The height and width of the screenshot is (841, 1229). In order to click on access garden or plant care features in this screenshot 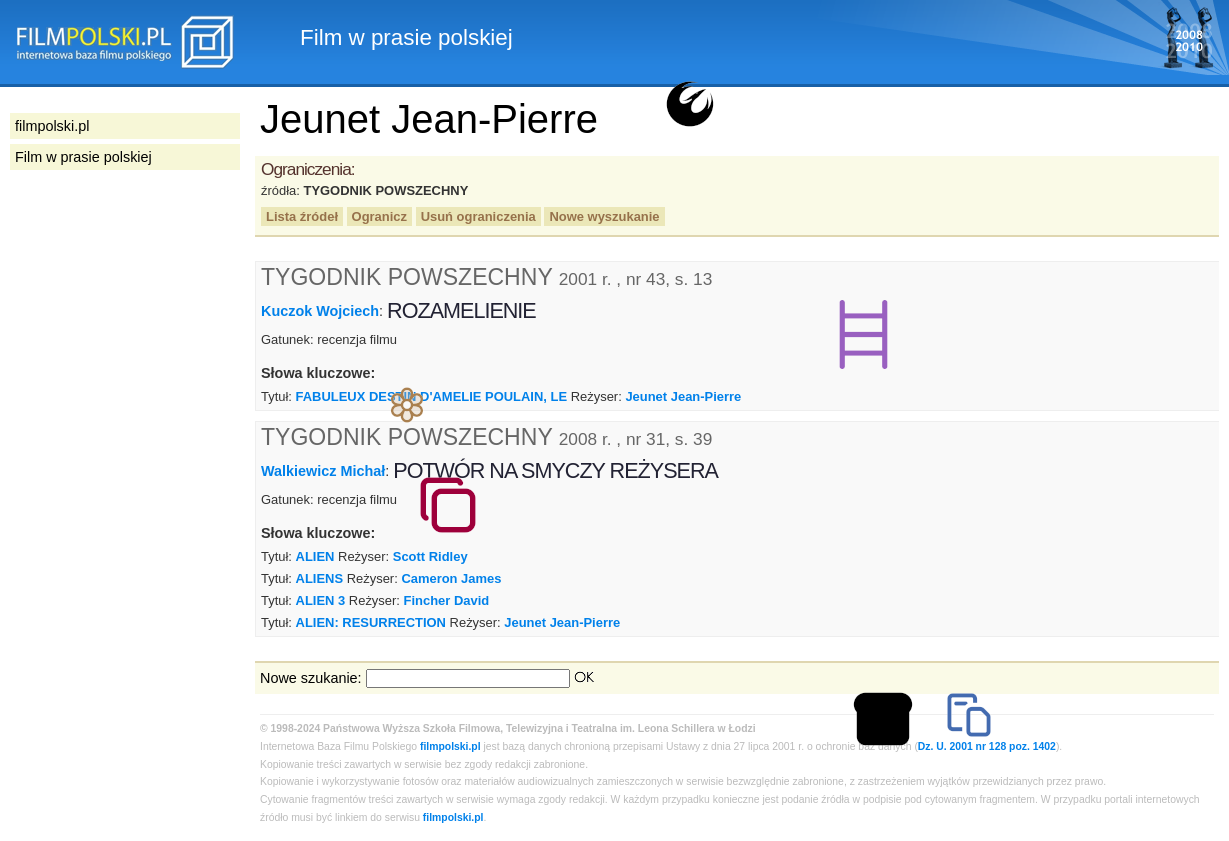, I will do `click(407, 405)`.